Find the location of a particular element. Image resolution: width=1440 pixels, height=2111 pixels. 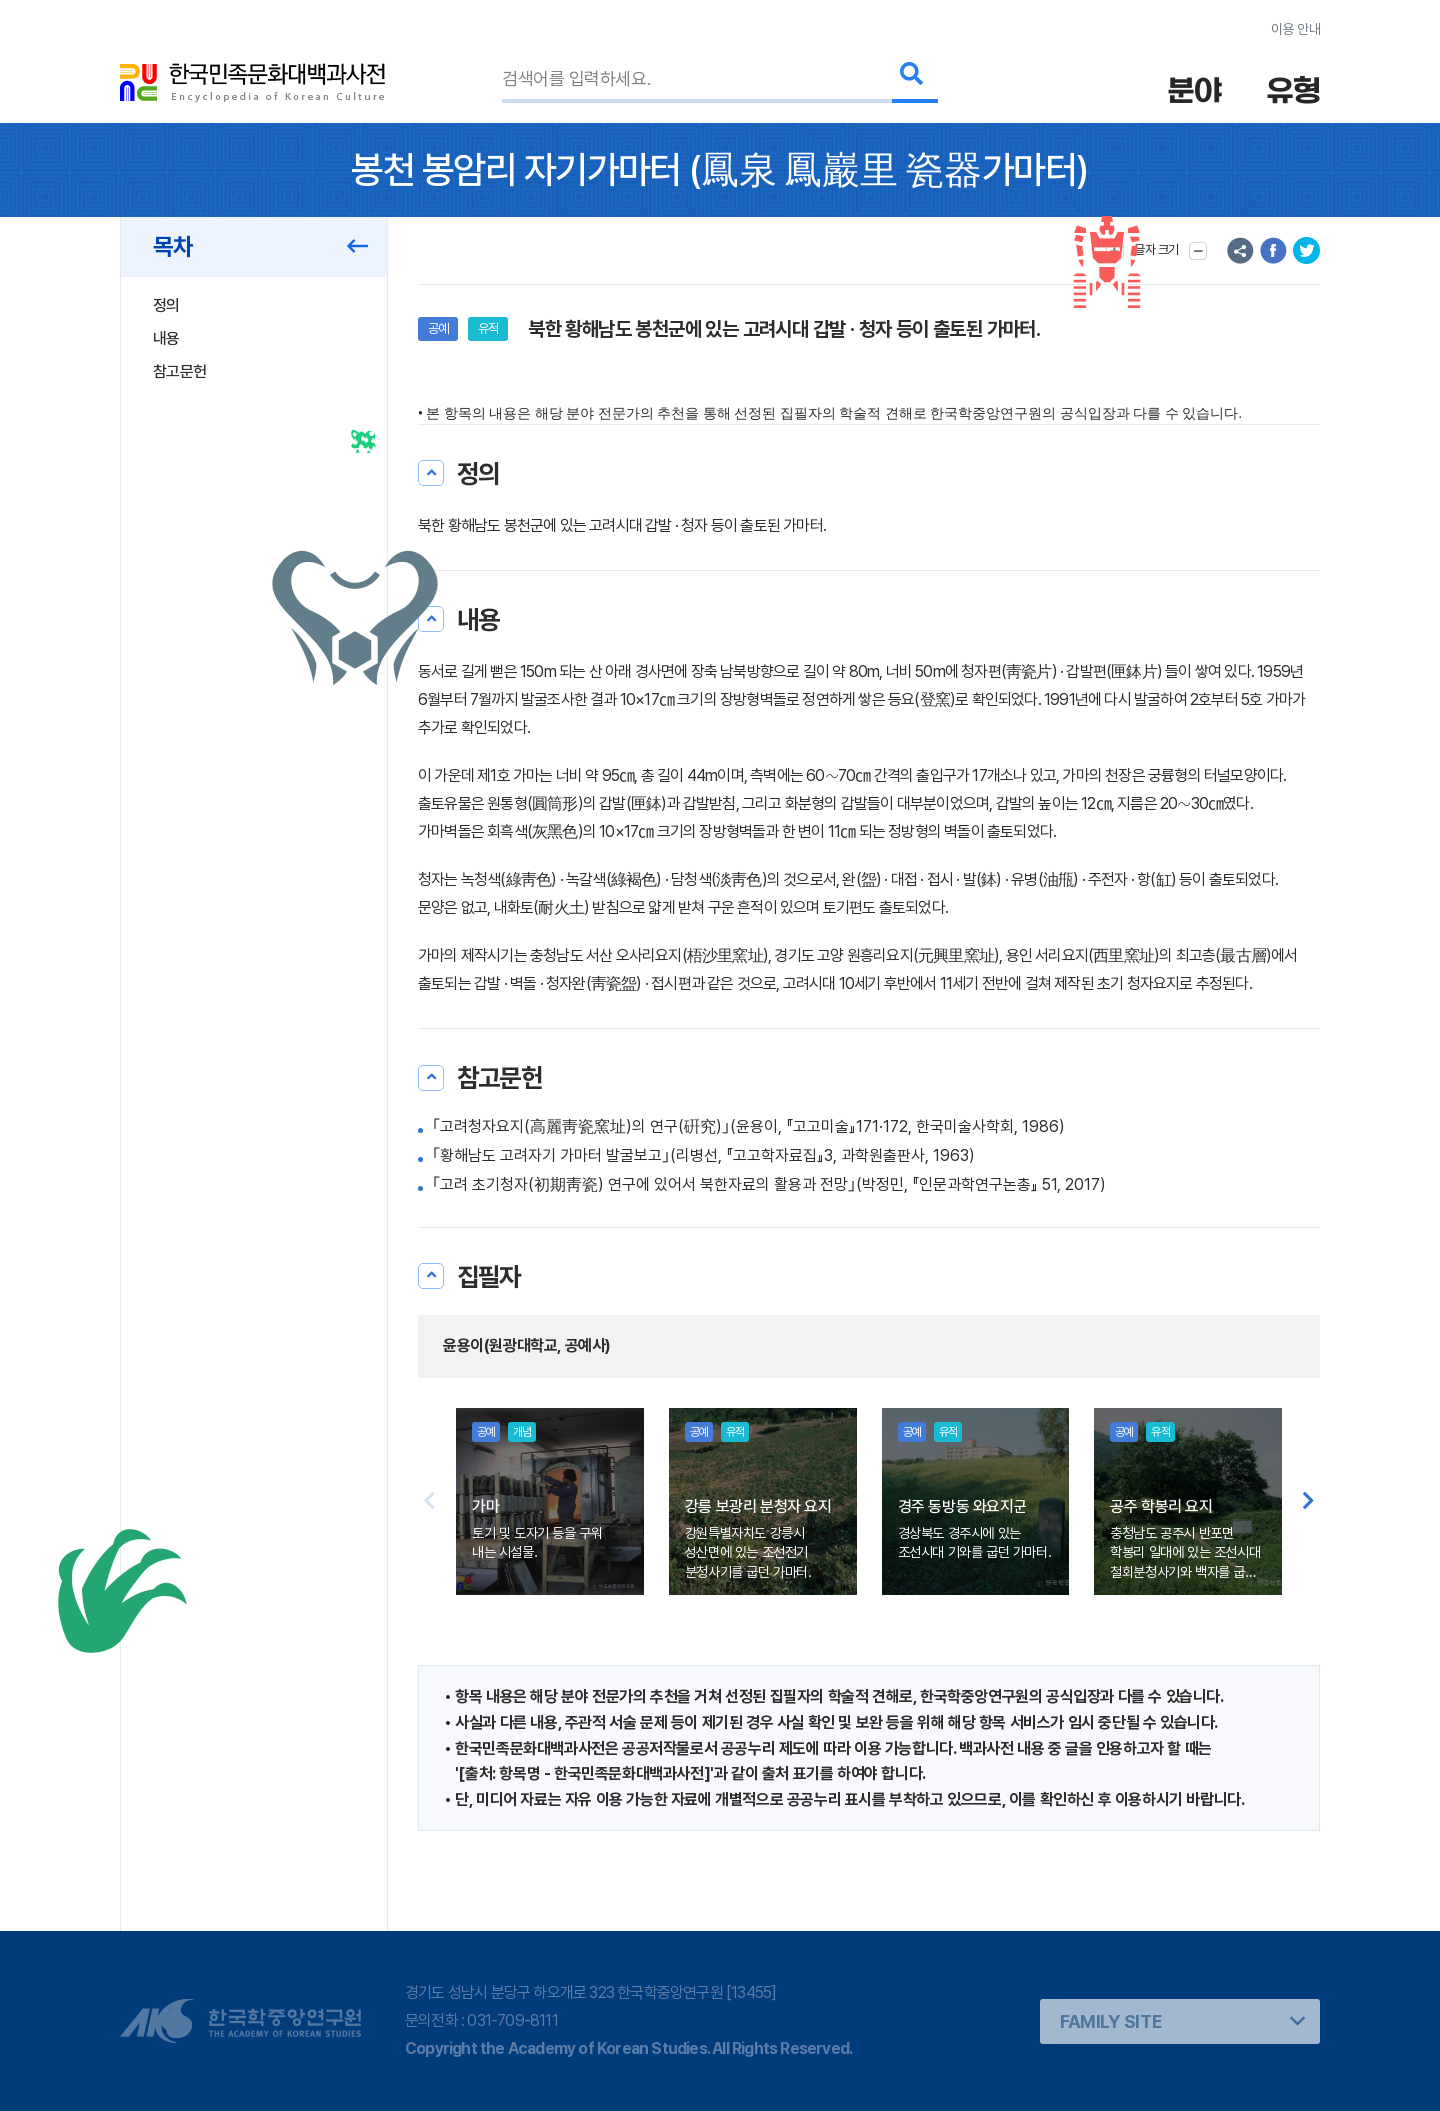

view jewelry or accessories inventory is located at coordinates (355, 618).